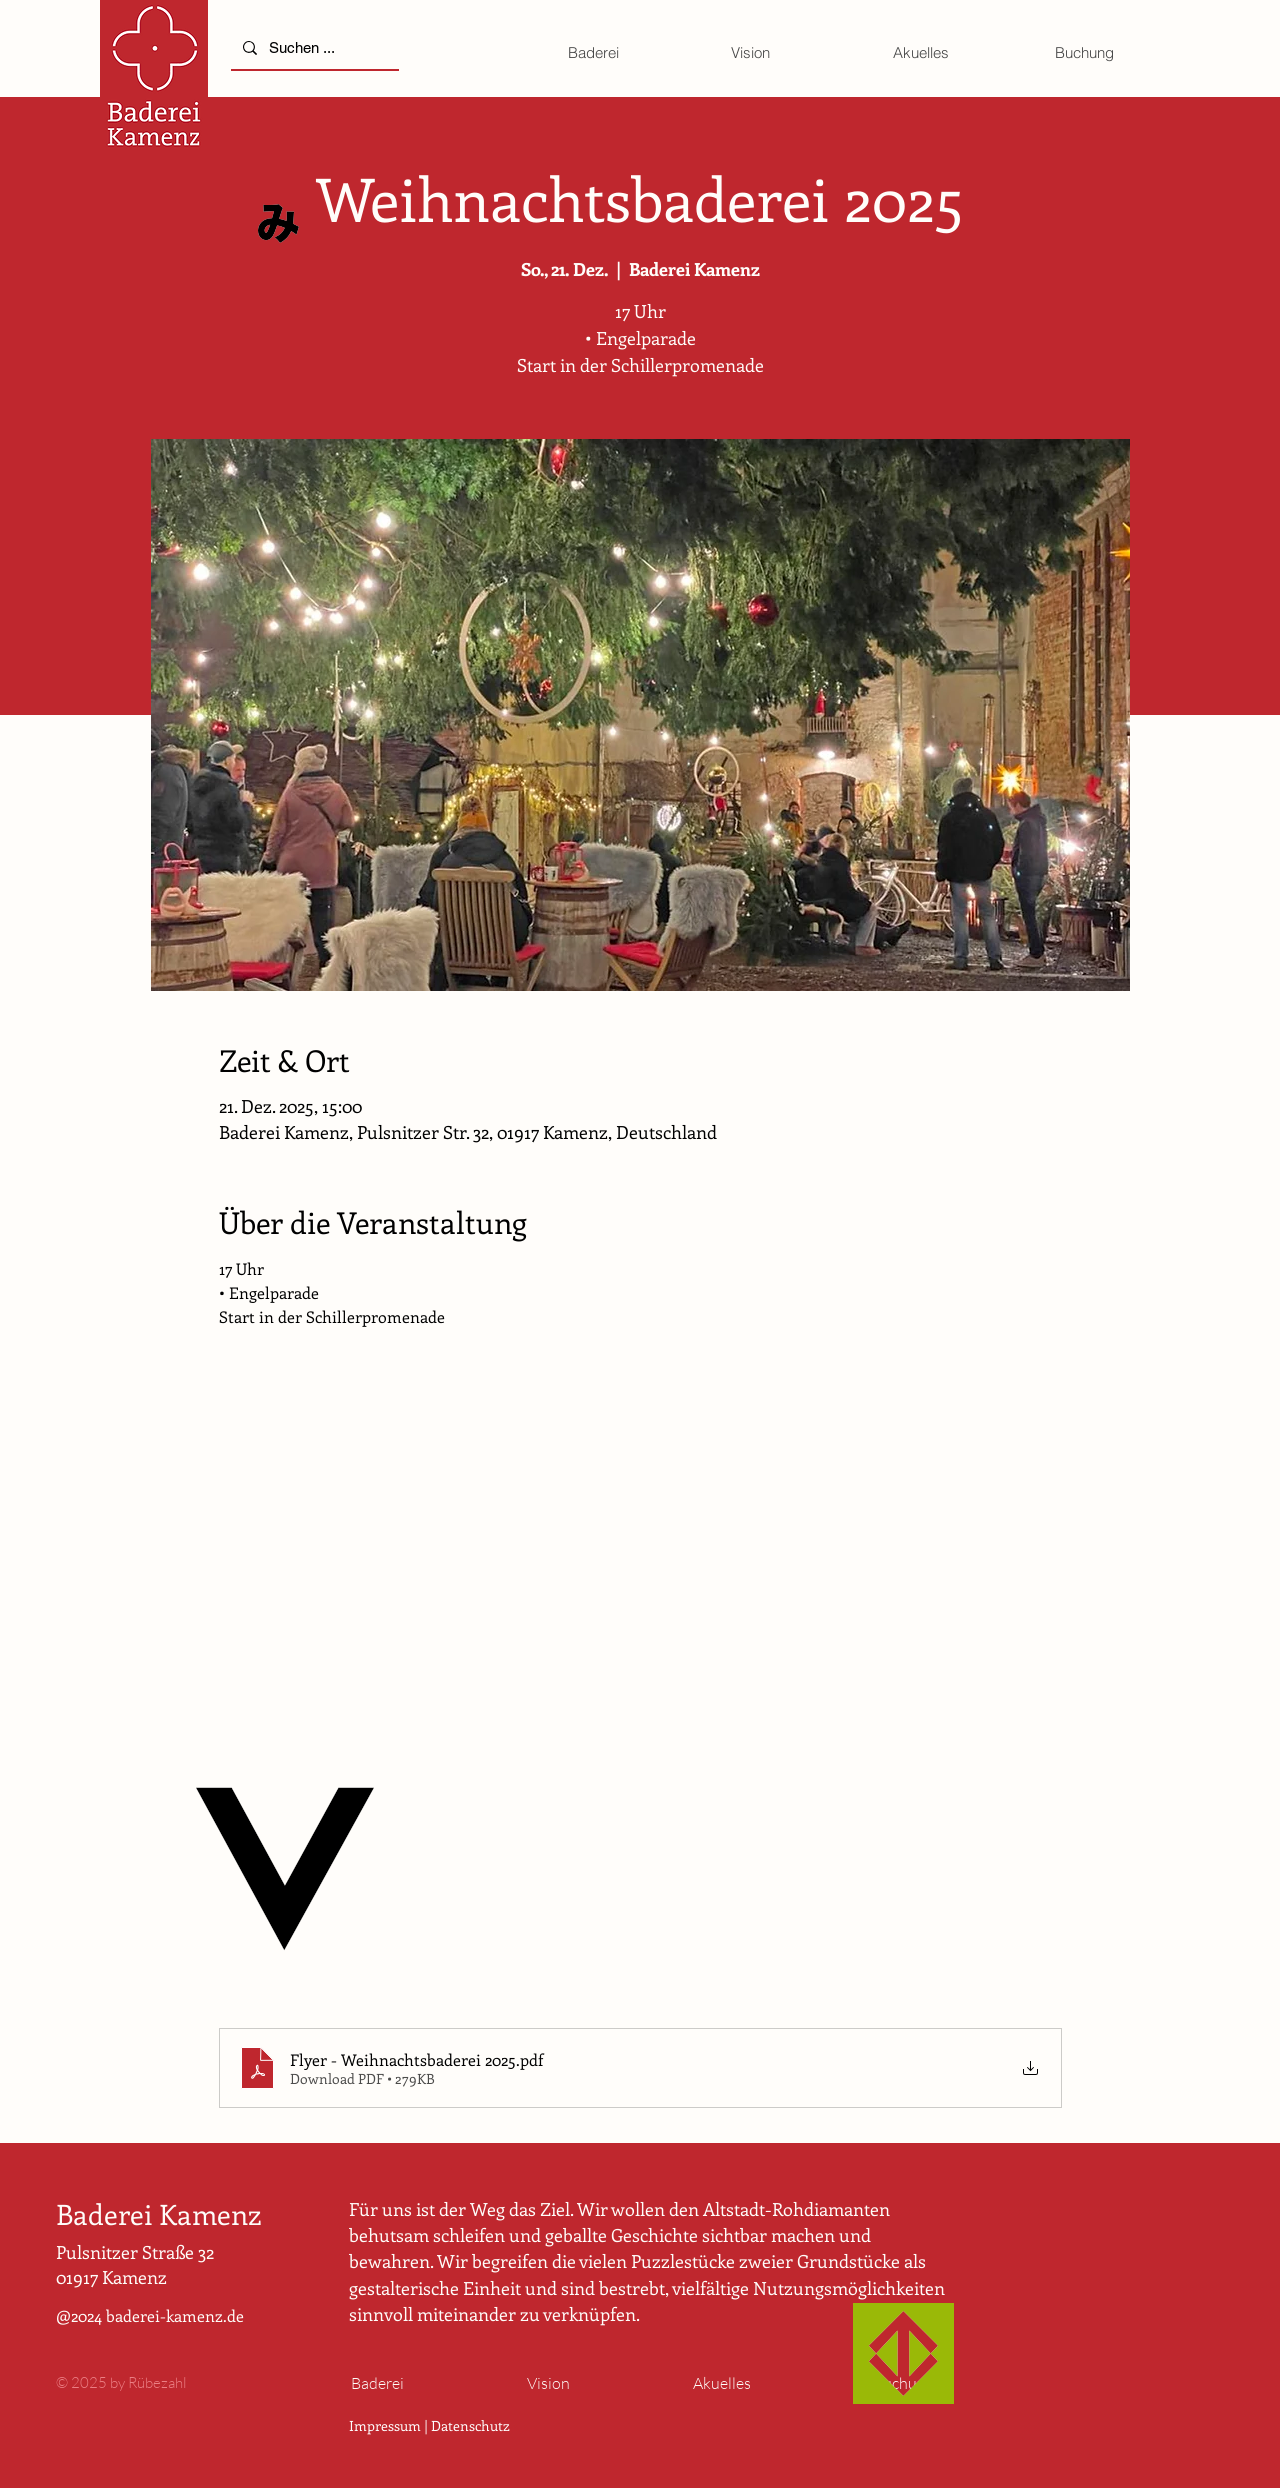 The image size is (1280, 2488). Describe the element at coordinates (278, 223) in the screenshot. I see `open the Mihon manga reader app` at that location.